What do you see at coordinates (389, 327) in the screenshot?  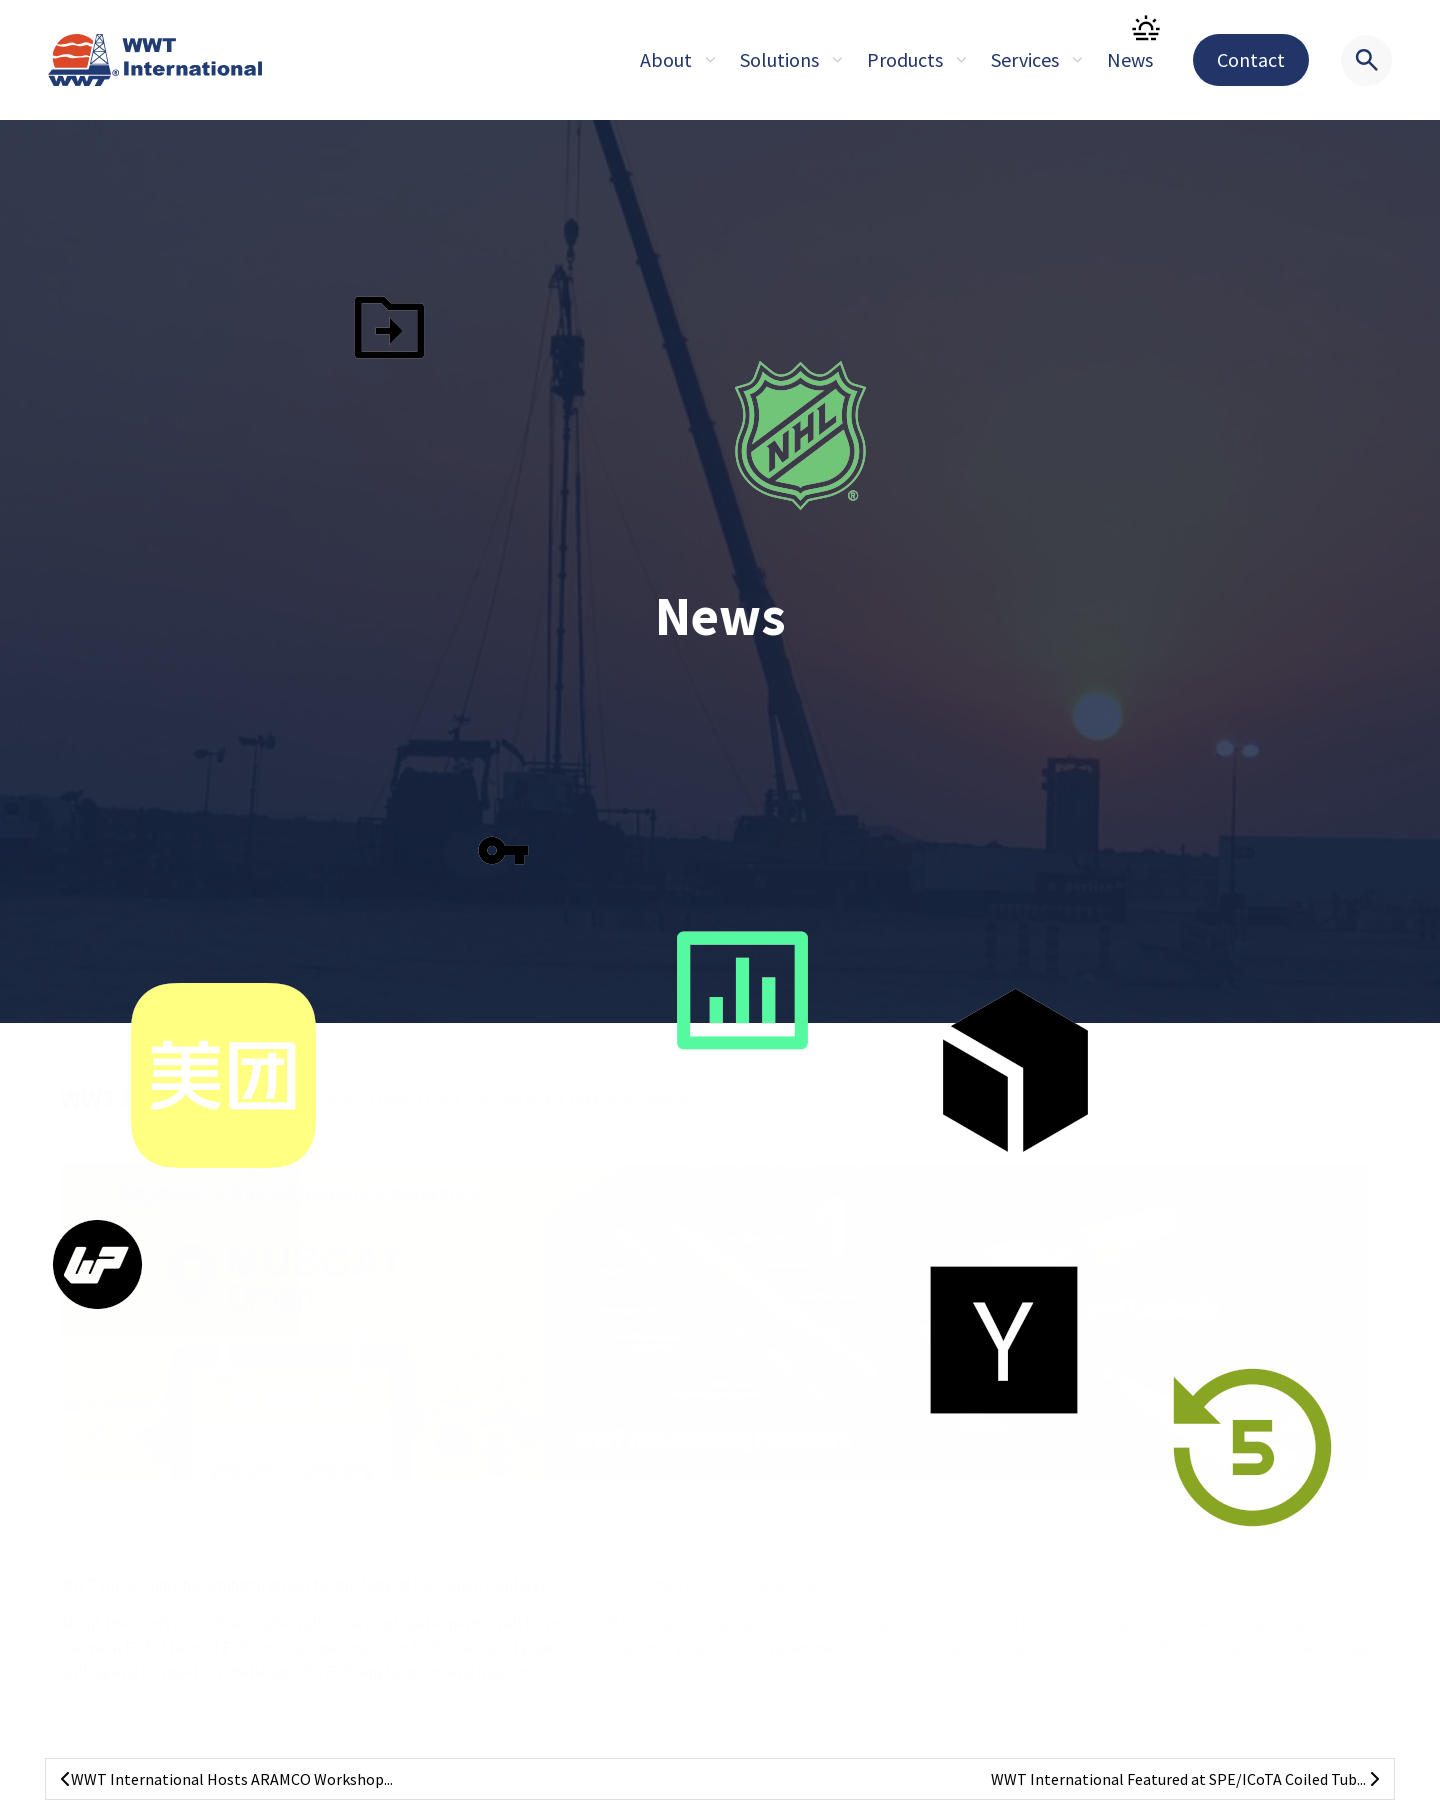 I see `move files to another folder` at bounding box center [389, 327].